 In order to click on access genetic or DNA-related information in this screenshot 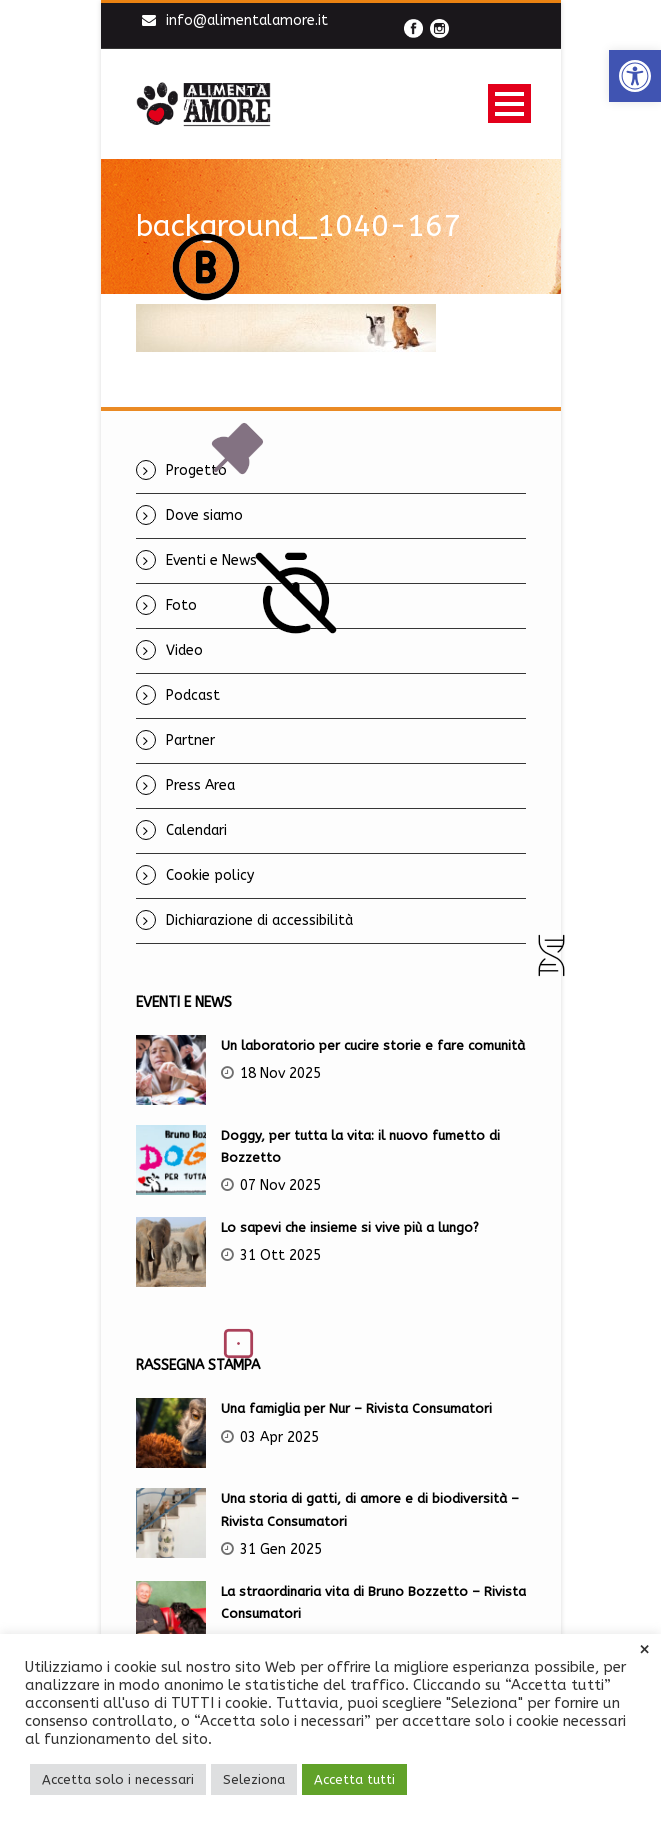, I will do `click(551, 955)`.